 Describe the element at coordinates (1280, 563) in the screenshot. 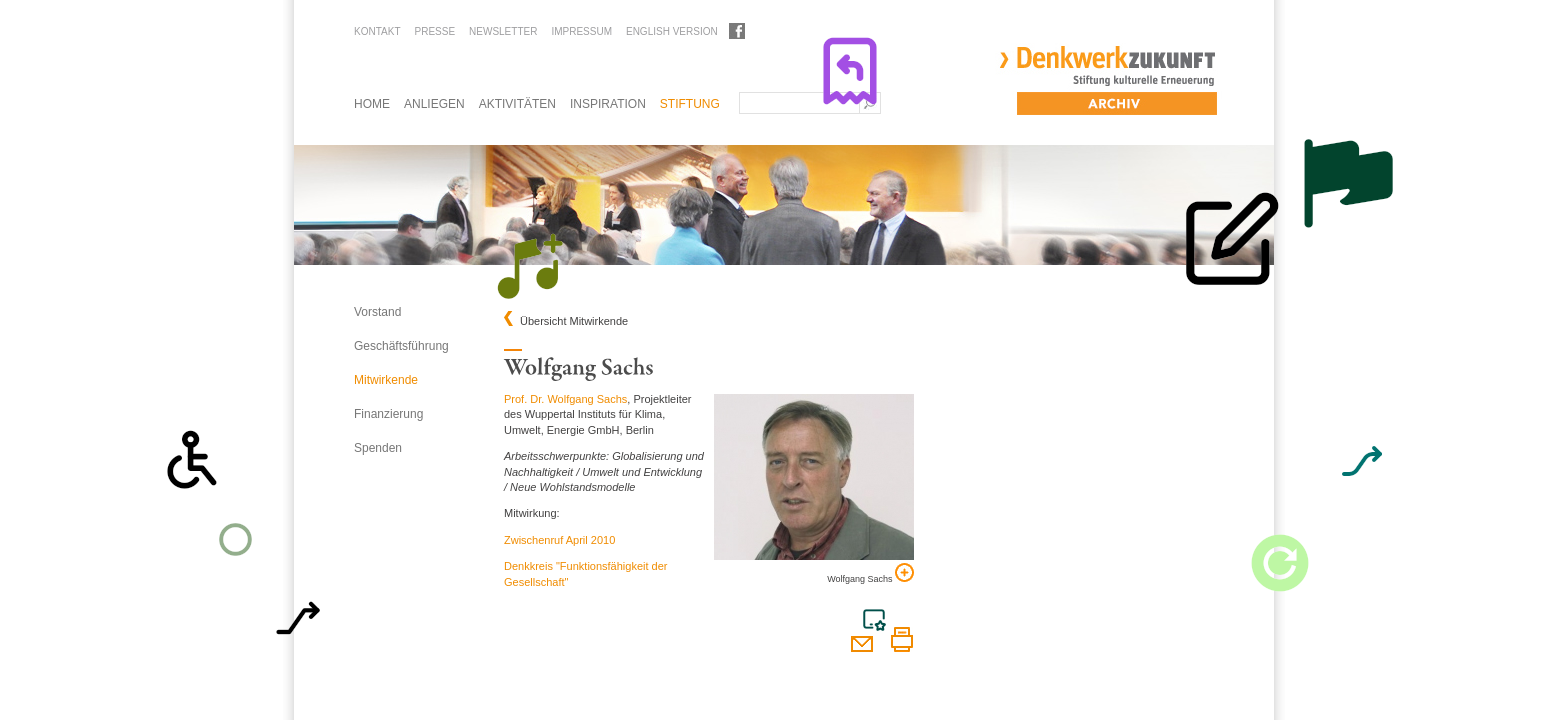

I see `refresh or reload content` at that location.